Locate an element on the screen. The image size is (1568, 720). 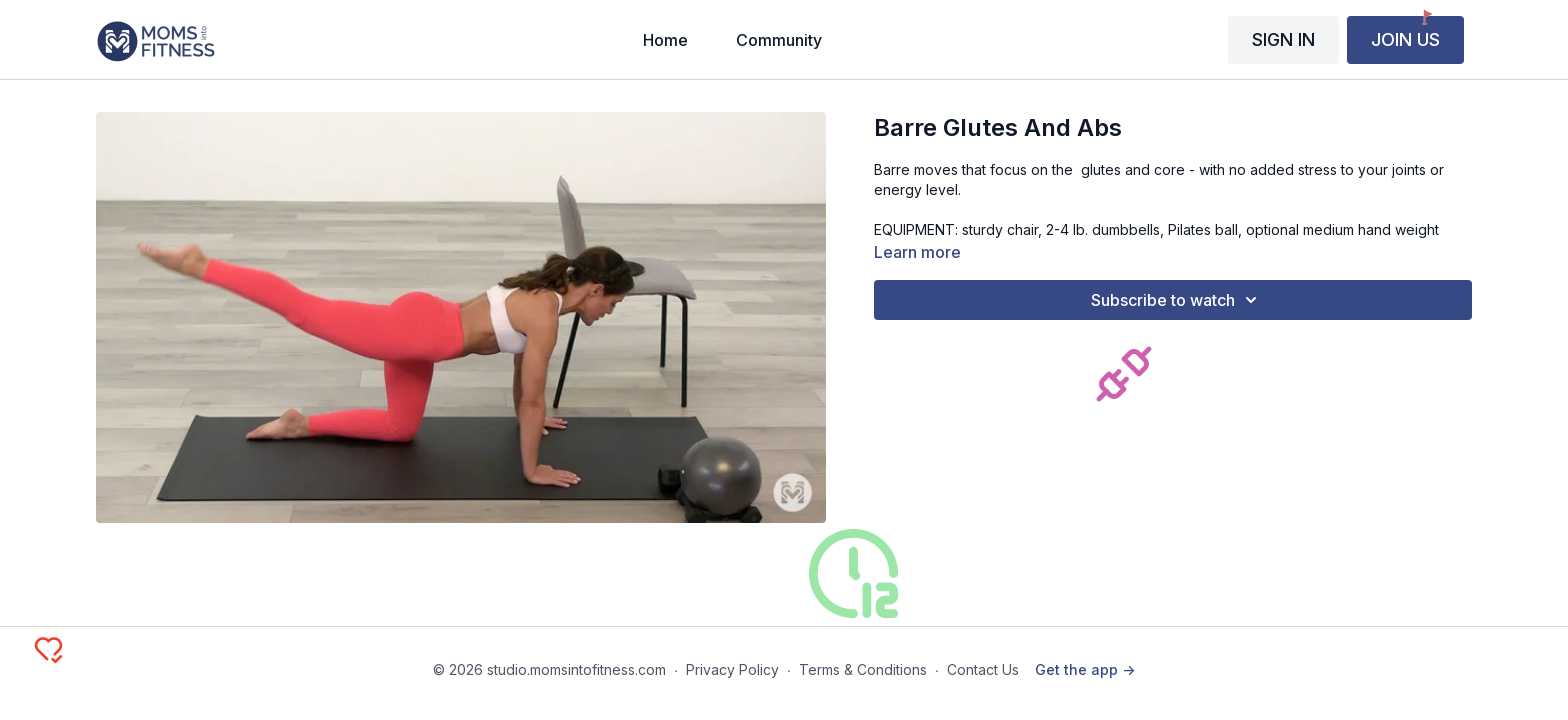
item added to favorites successfully is located at coordinates (48, 649).